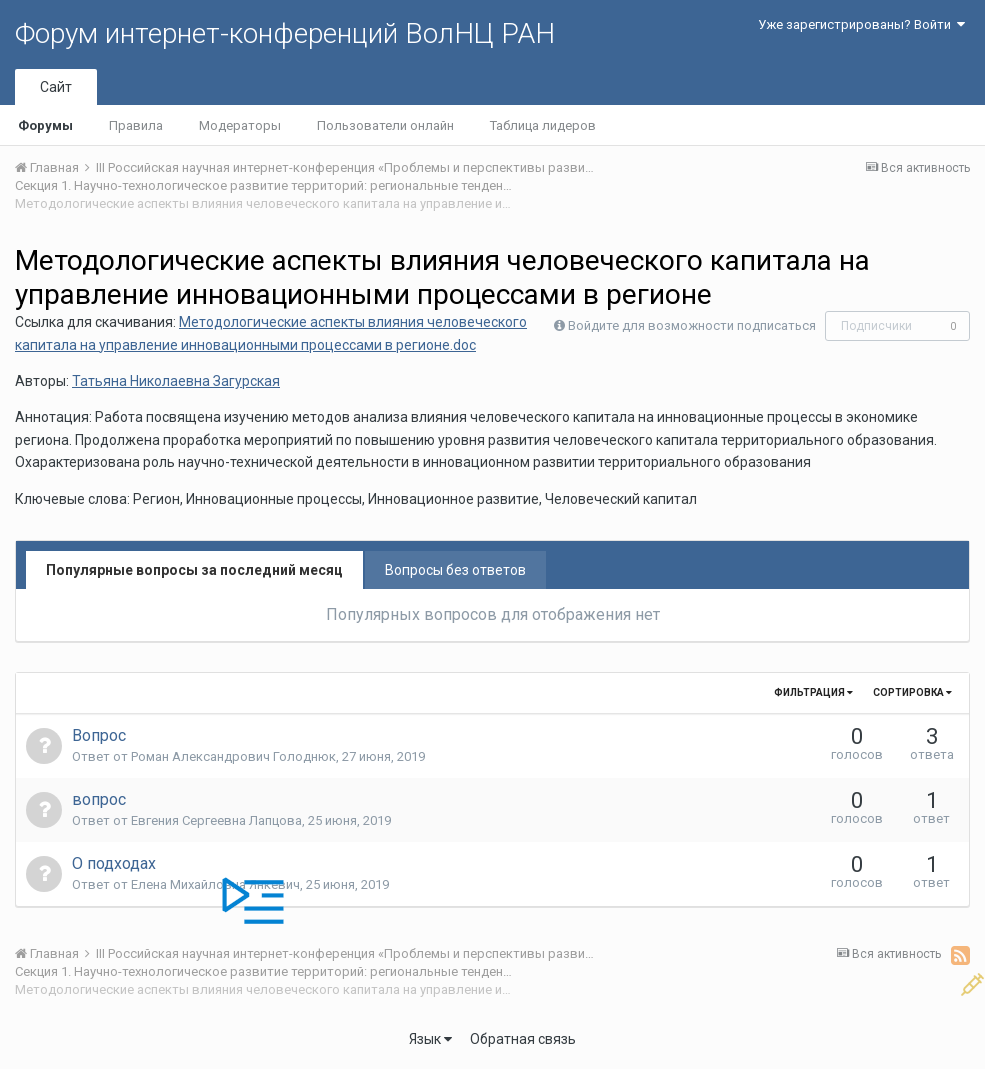 The height and width of the screenshot is (1069, 985). Describe the element at coordinates (253, 902) in the screenshot. I see `step through code one line at a time during debugging` at that location.